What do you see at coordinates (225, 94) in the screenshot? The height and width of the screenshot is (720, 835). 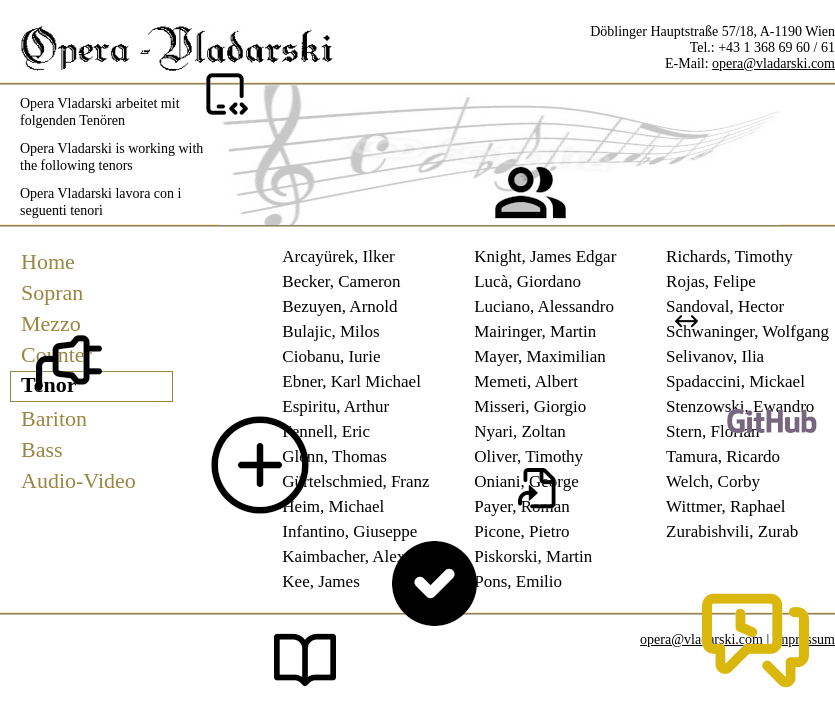 I see `access code editor on tablet device` at bounding box center [225, 94].